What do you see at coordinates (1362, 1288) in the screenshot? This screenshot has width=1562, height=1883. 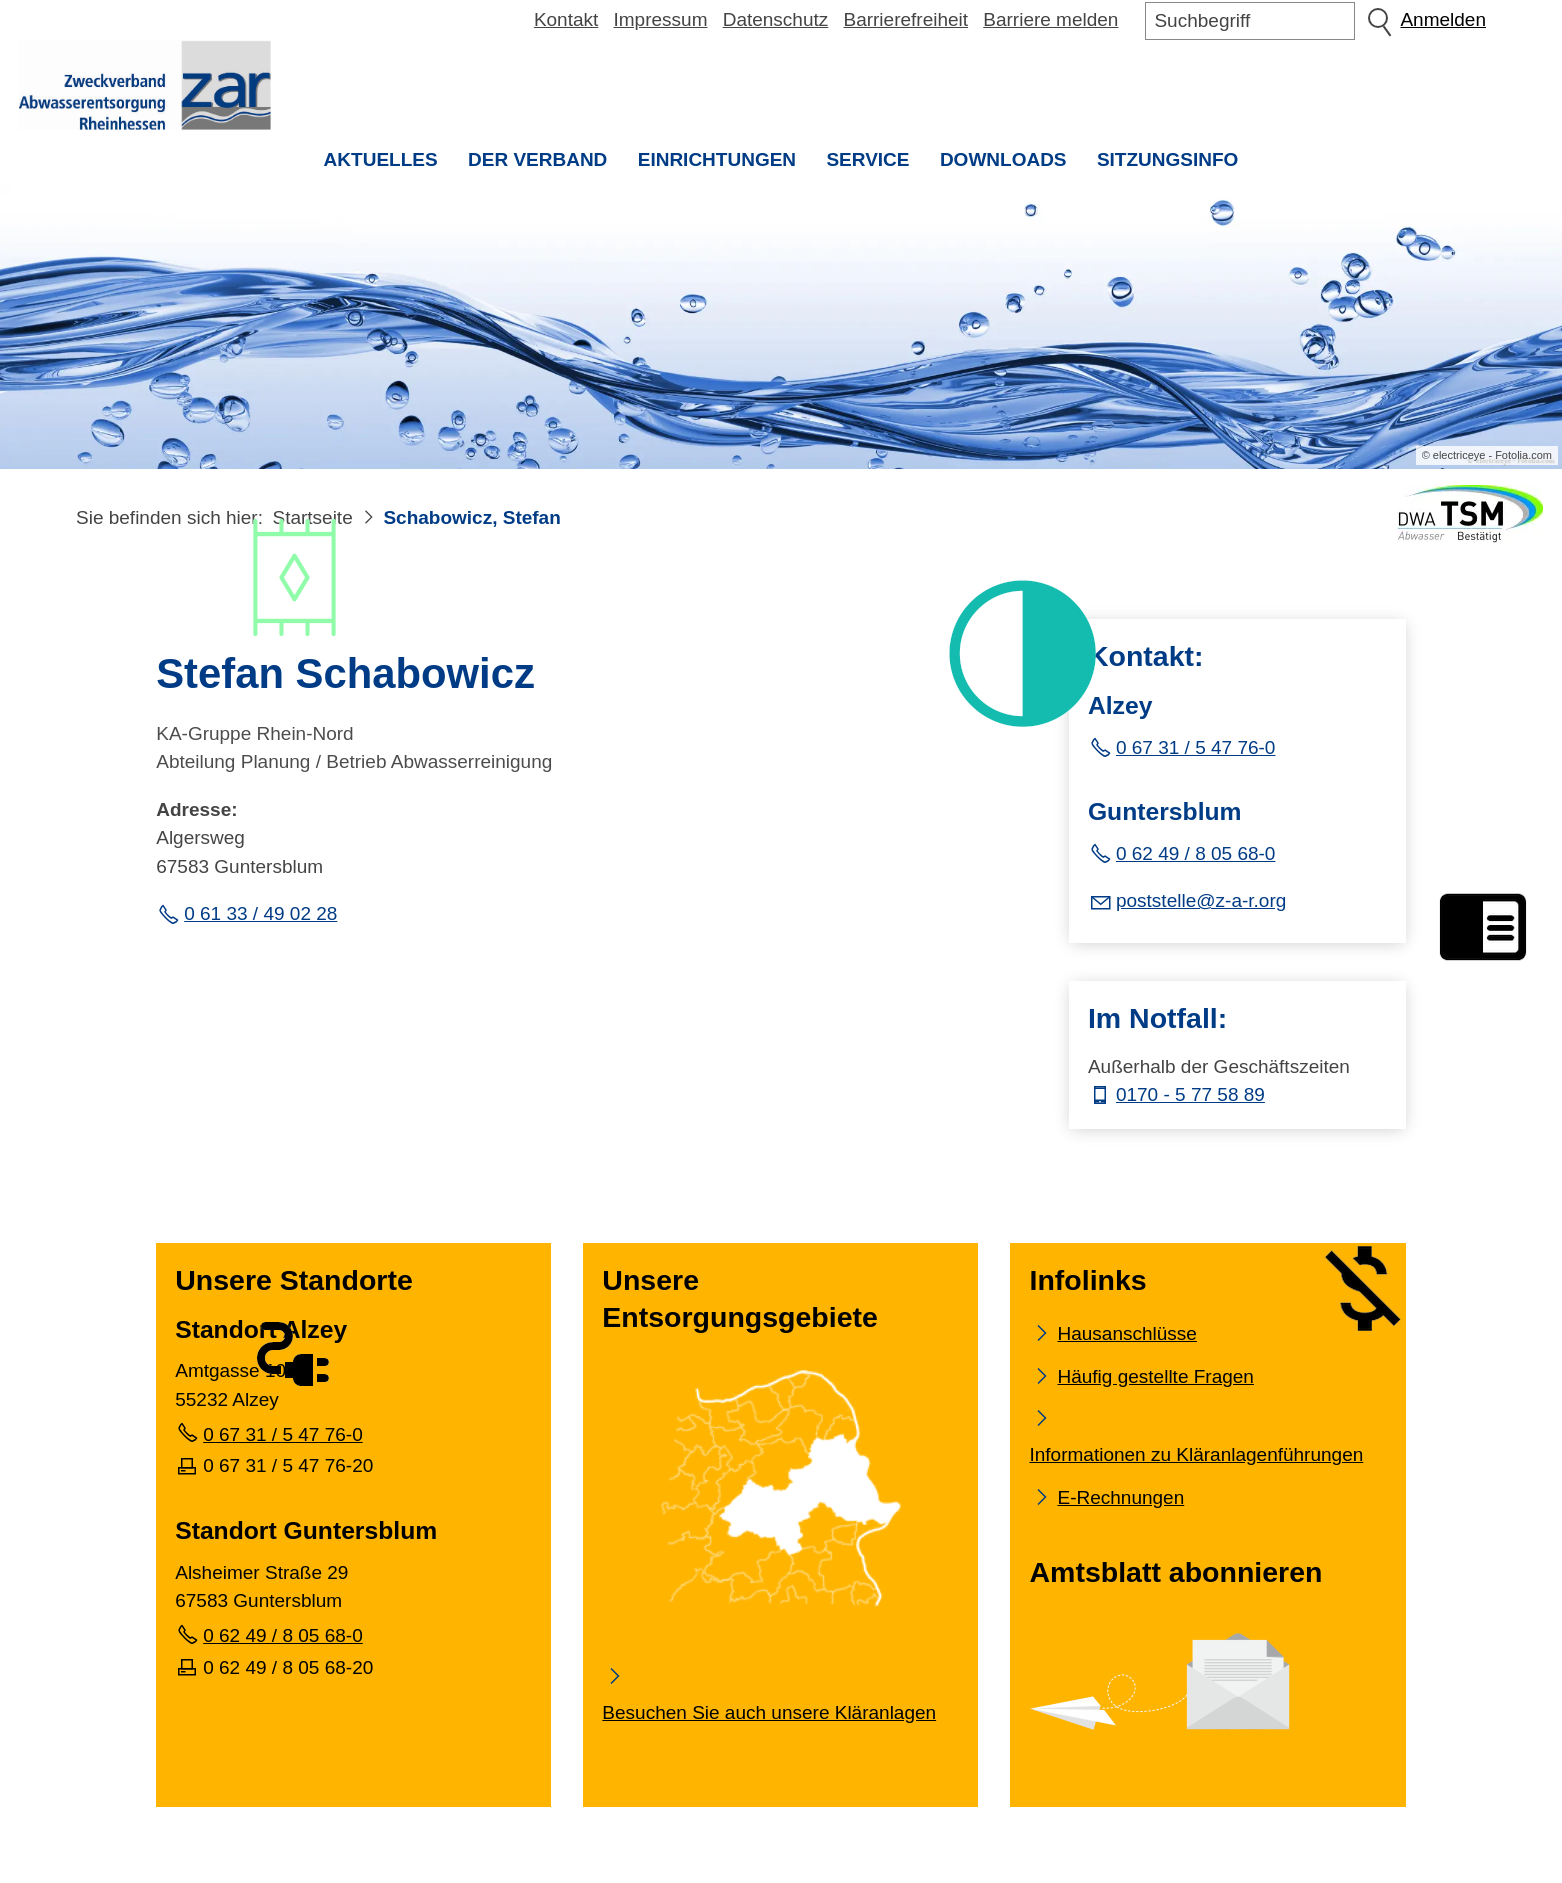 I see `indicates no cost or free item` at bounding box center [1362, 1288].